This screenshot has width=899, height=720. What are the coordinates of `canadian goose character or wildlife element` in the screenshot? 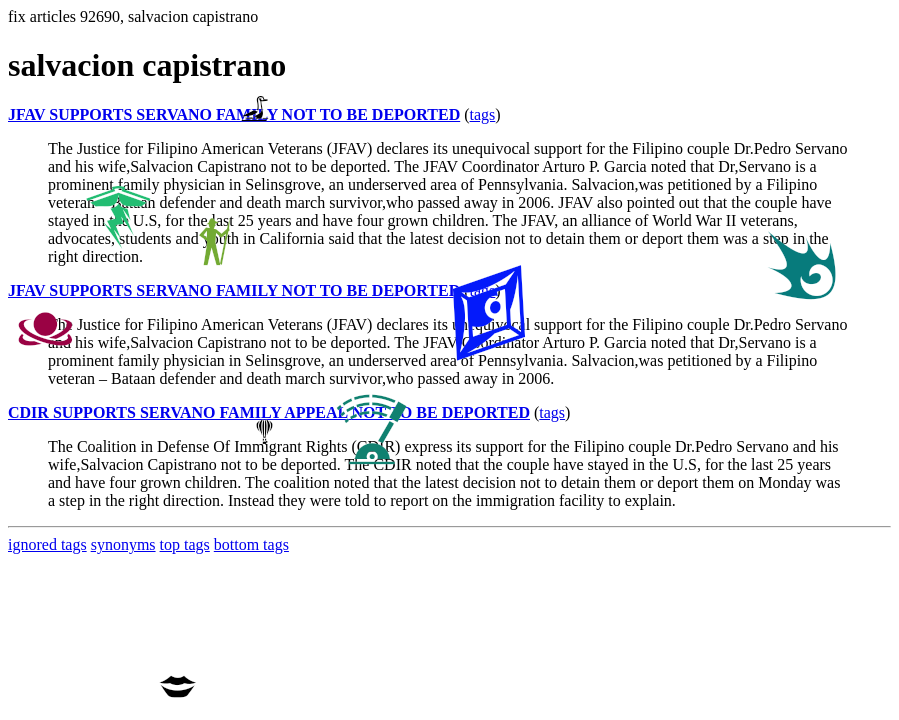 It's located at (254, 108).